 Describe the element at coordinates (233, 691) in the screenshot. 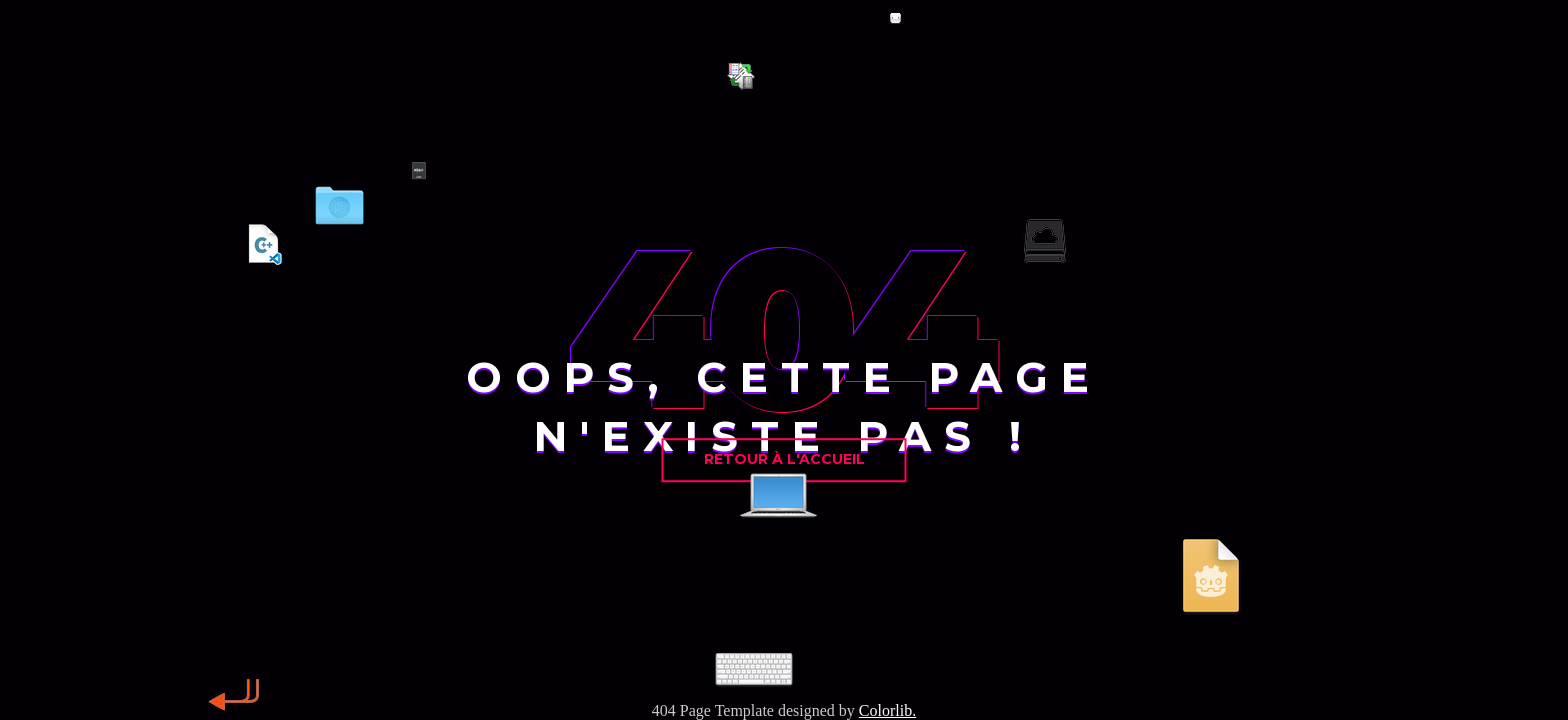

I see `reply to all recipients of an email` at that location.